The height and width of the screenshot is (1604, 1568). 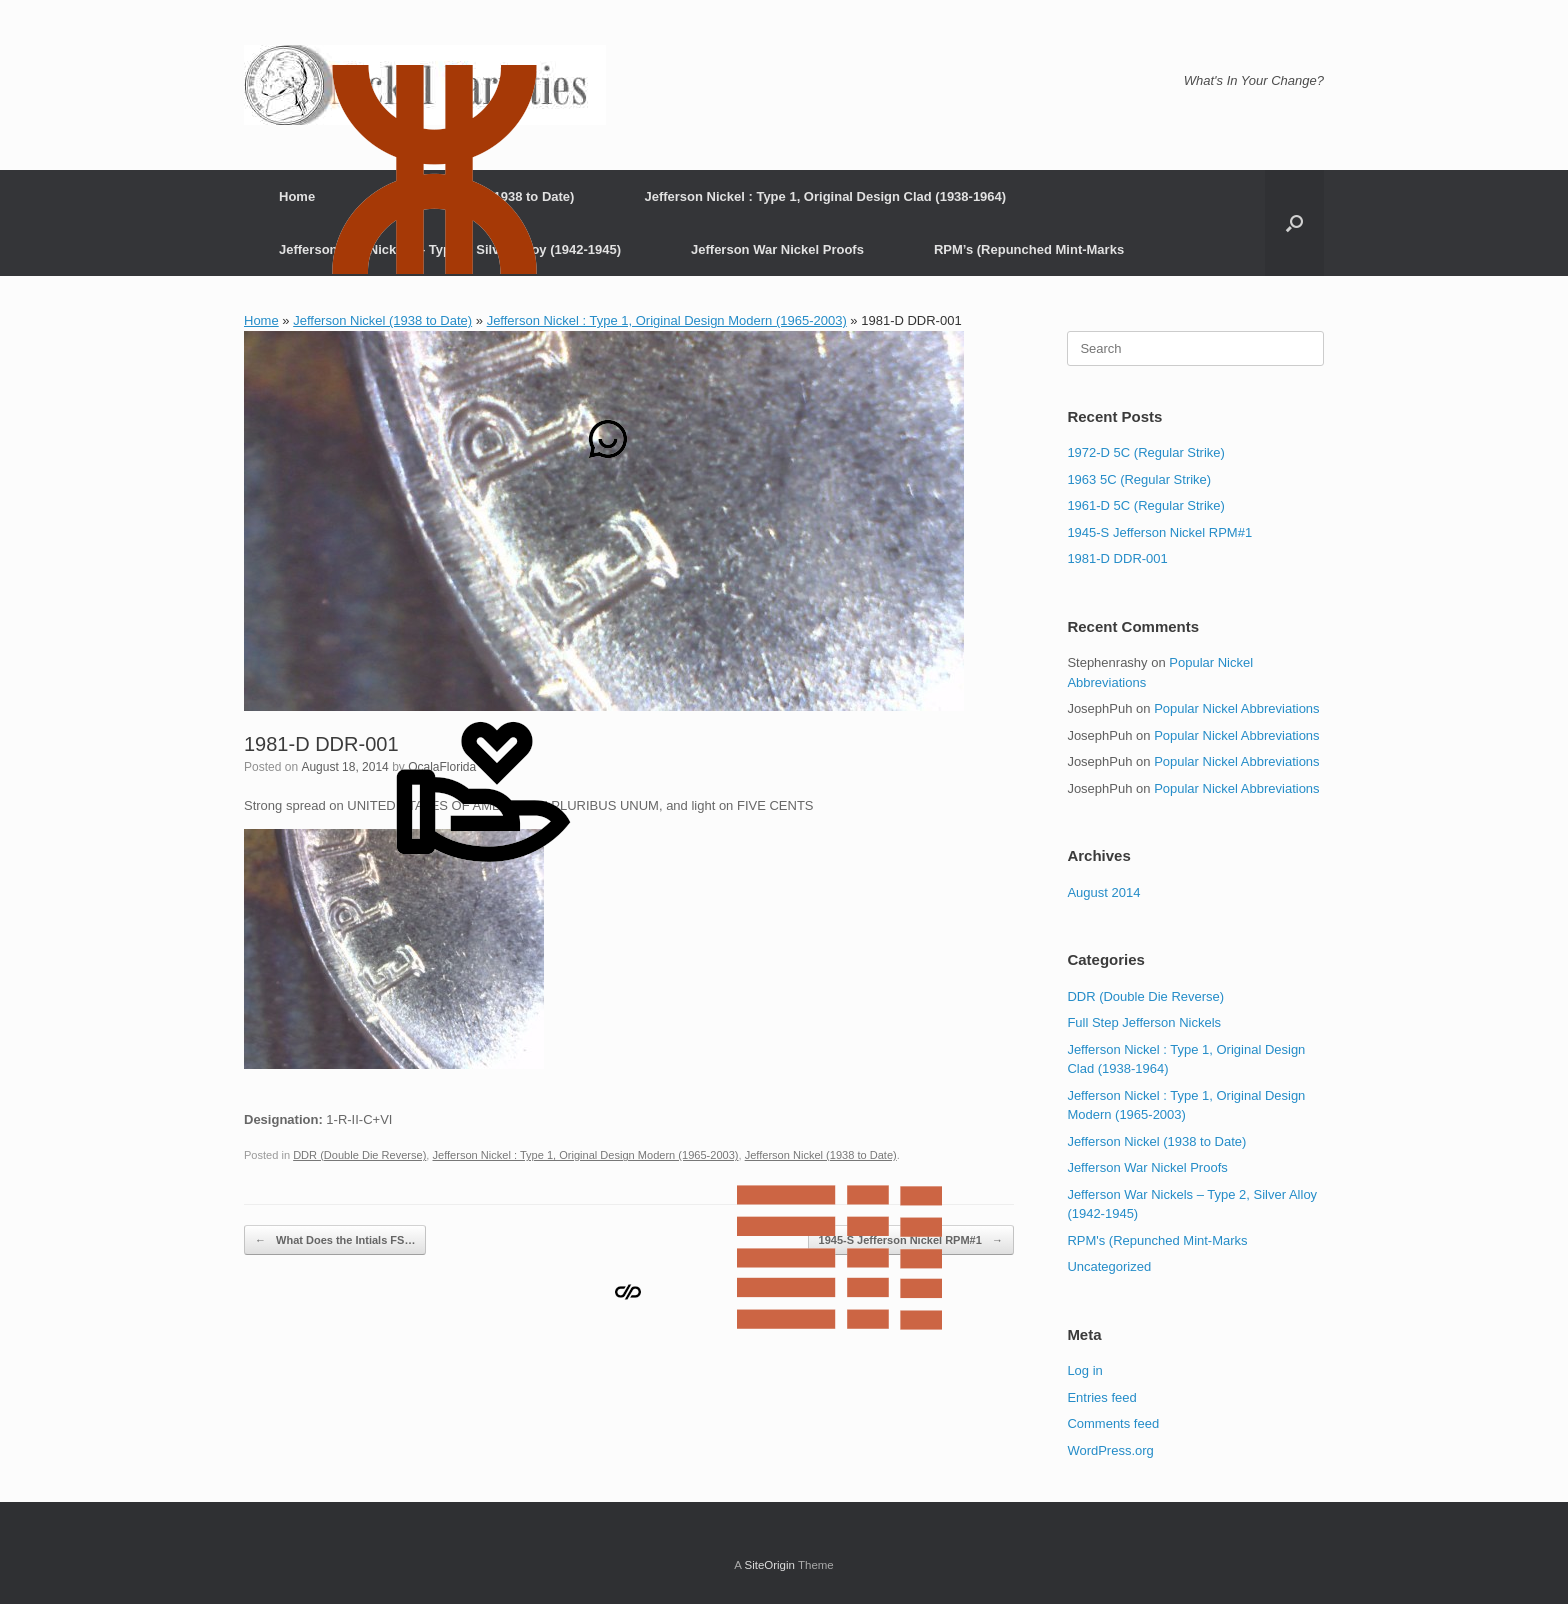 What do you see at coordinates (839, 1257) in the screenshot?
I see `visit server fault community` at bounding box center [839, 1257].